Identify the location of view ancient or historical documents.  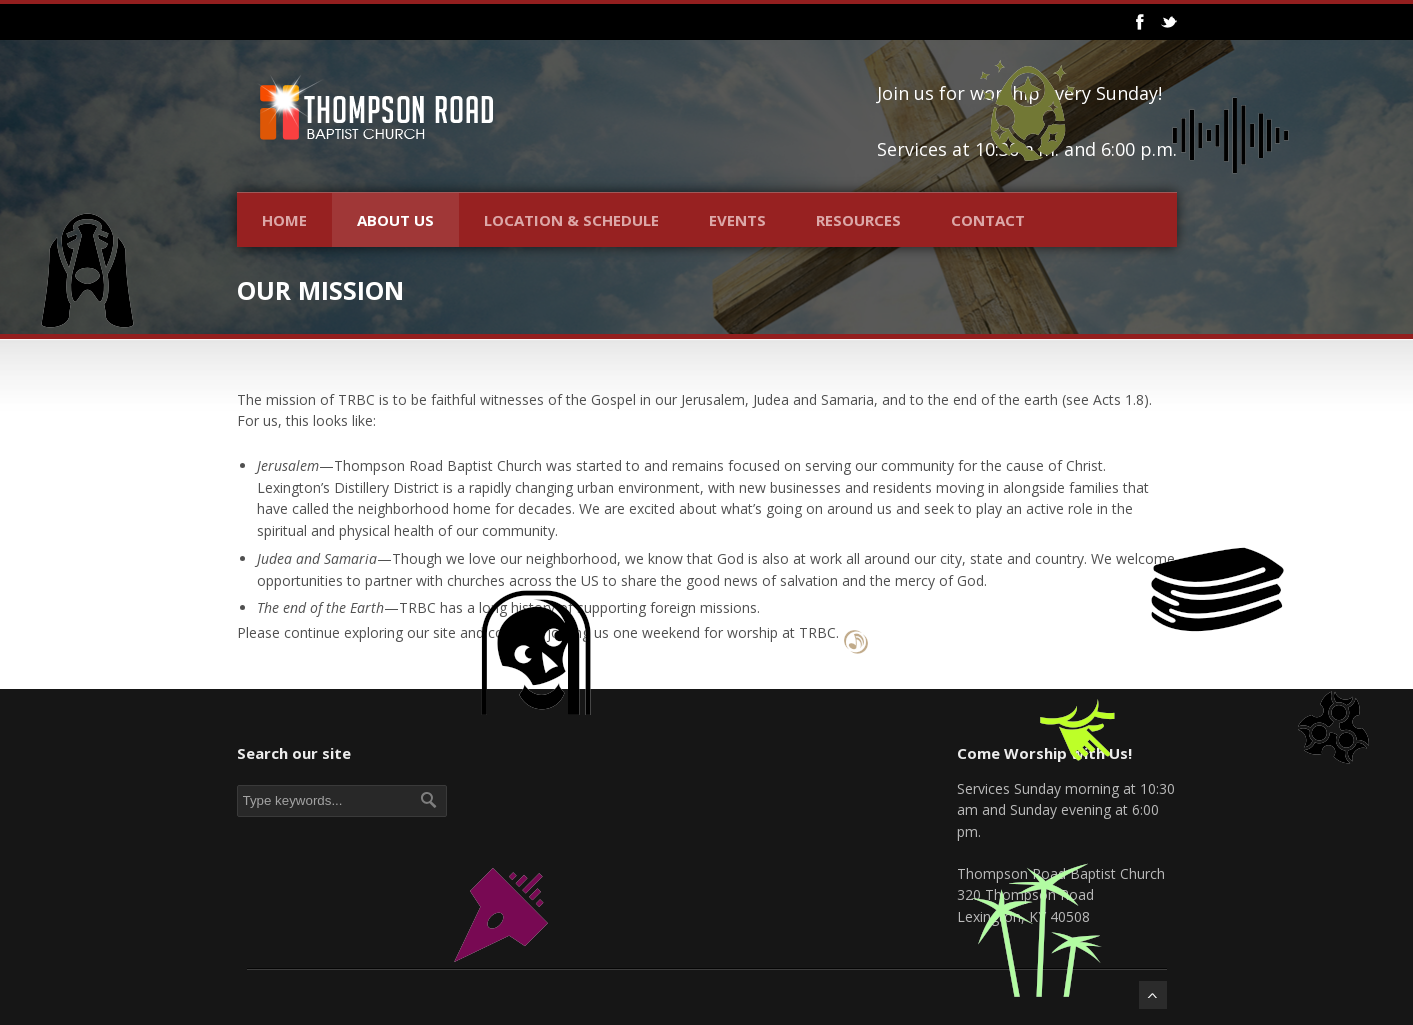
(1036, 928).